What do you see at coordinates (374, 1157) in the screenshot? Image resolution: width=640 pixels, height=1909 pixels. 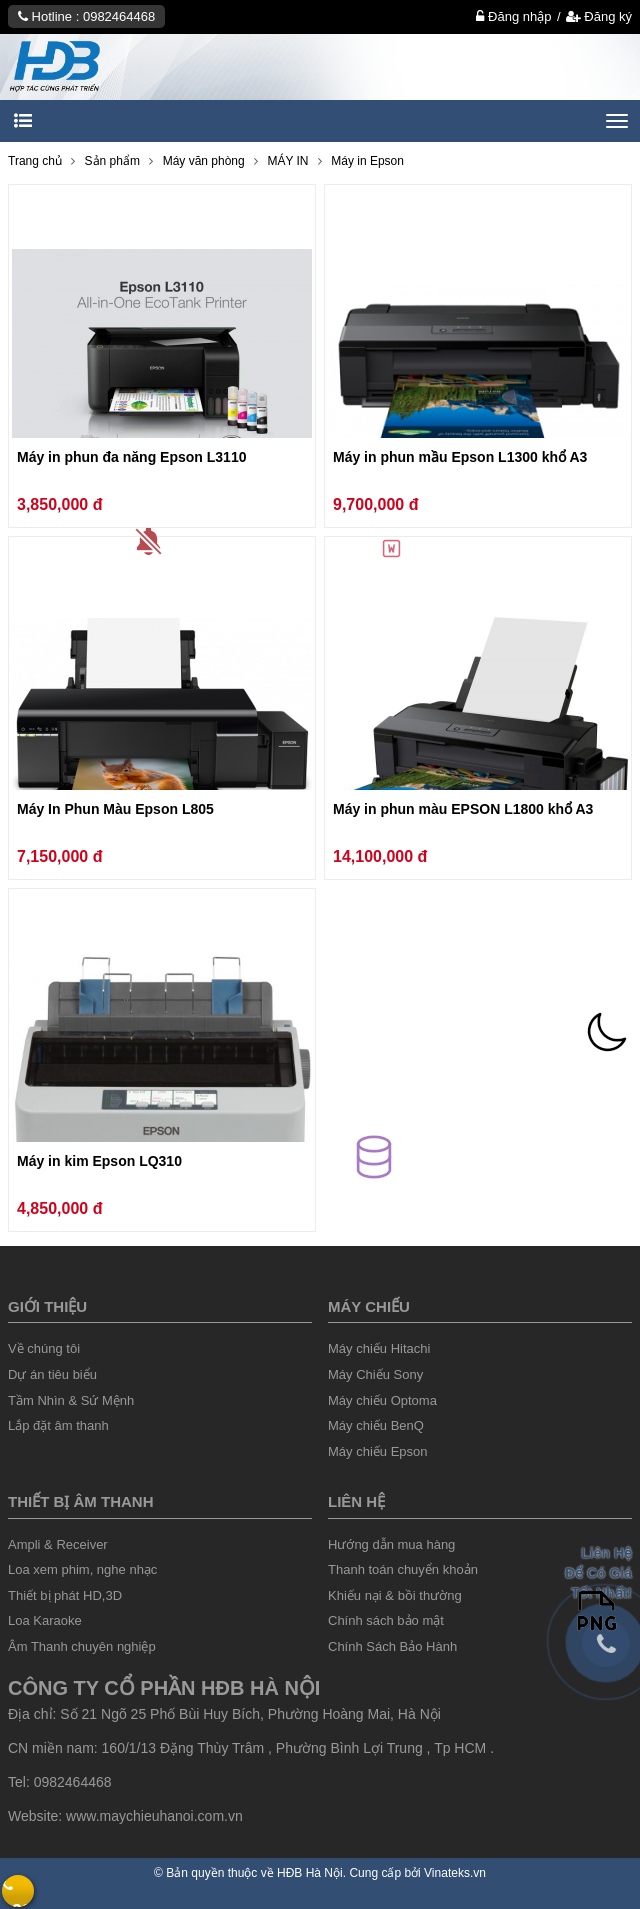 I see `access server settings` at bounding box center [374, 1157].